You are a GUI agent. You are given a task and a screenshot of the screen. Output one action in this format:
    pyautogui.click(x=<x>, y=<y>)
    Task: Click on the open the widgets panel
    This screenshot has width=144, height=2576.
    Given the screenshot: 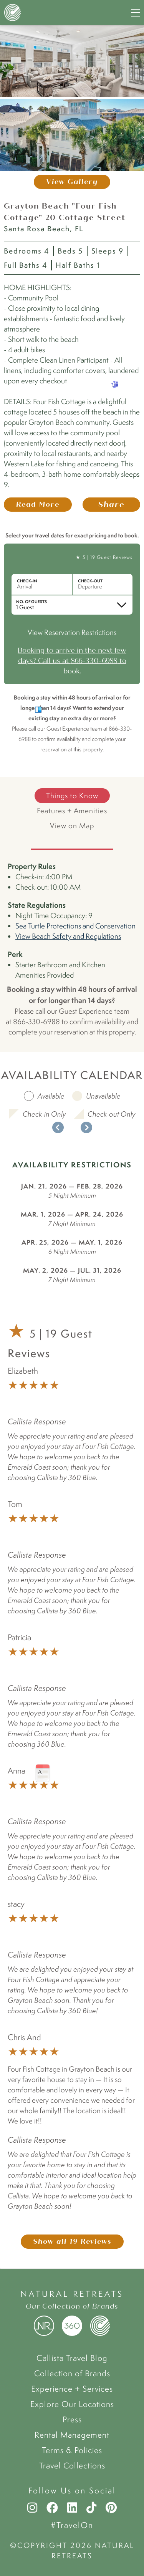 What is the action you would take?
    pyautogui.click(x=38, y=709)
    